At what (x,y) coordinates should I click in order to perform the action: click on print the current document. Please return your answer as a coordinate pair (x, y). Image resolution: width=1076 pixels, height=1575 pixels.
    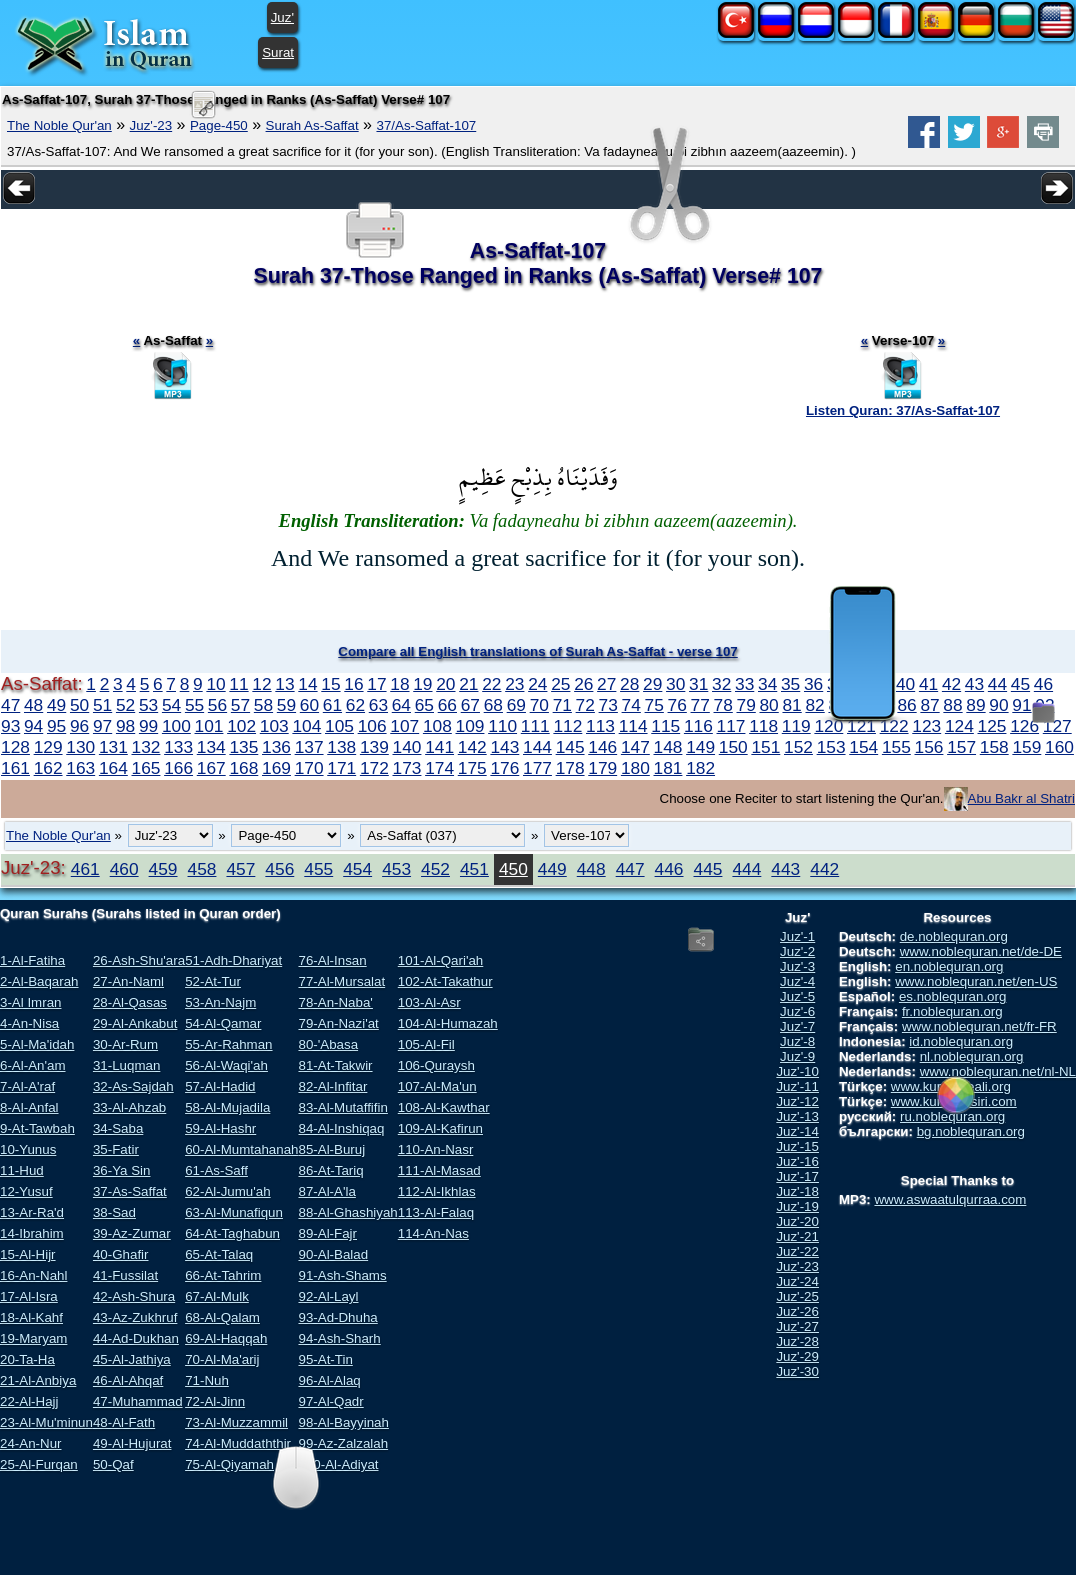
    Looking at the image, I should click on (375, 230).